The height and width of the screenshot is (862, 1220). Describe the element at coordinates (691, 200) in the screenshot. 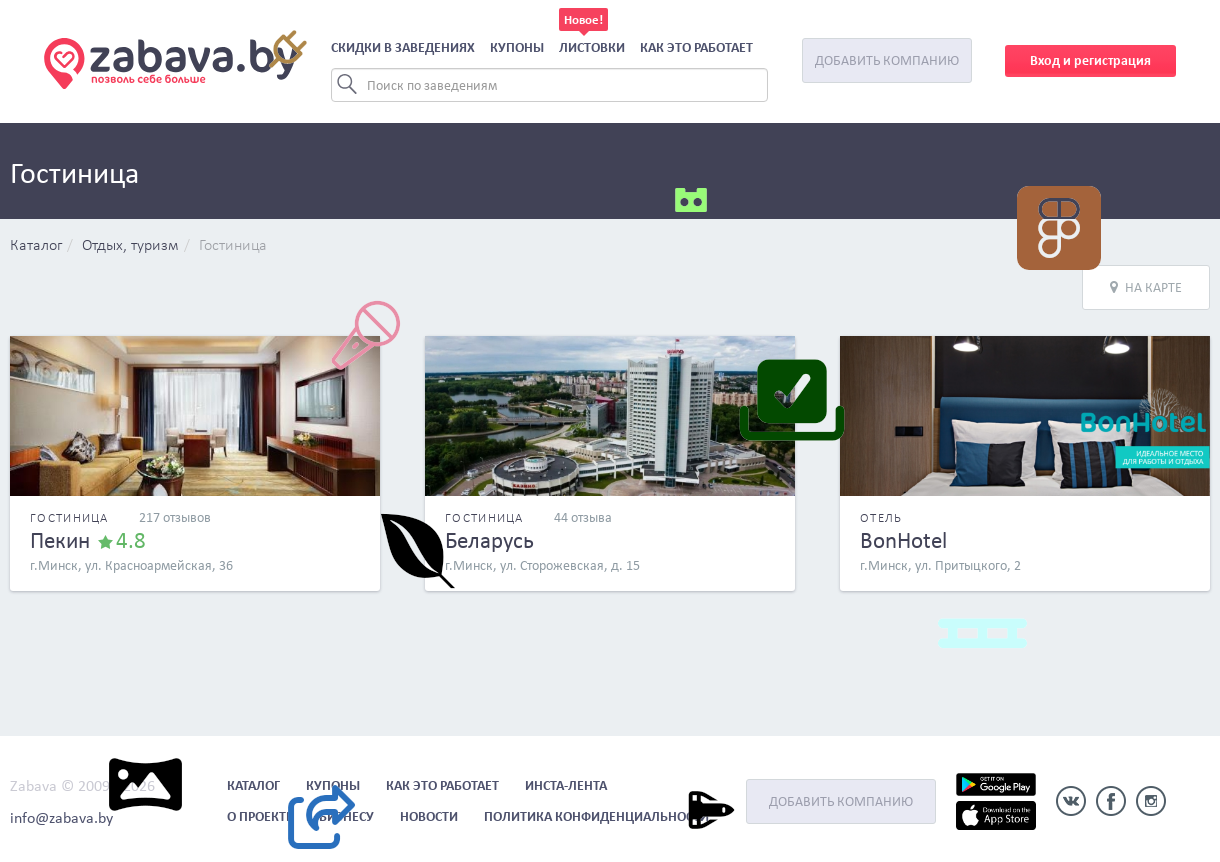

I see `simplybuilt brand logo` at that location.